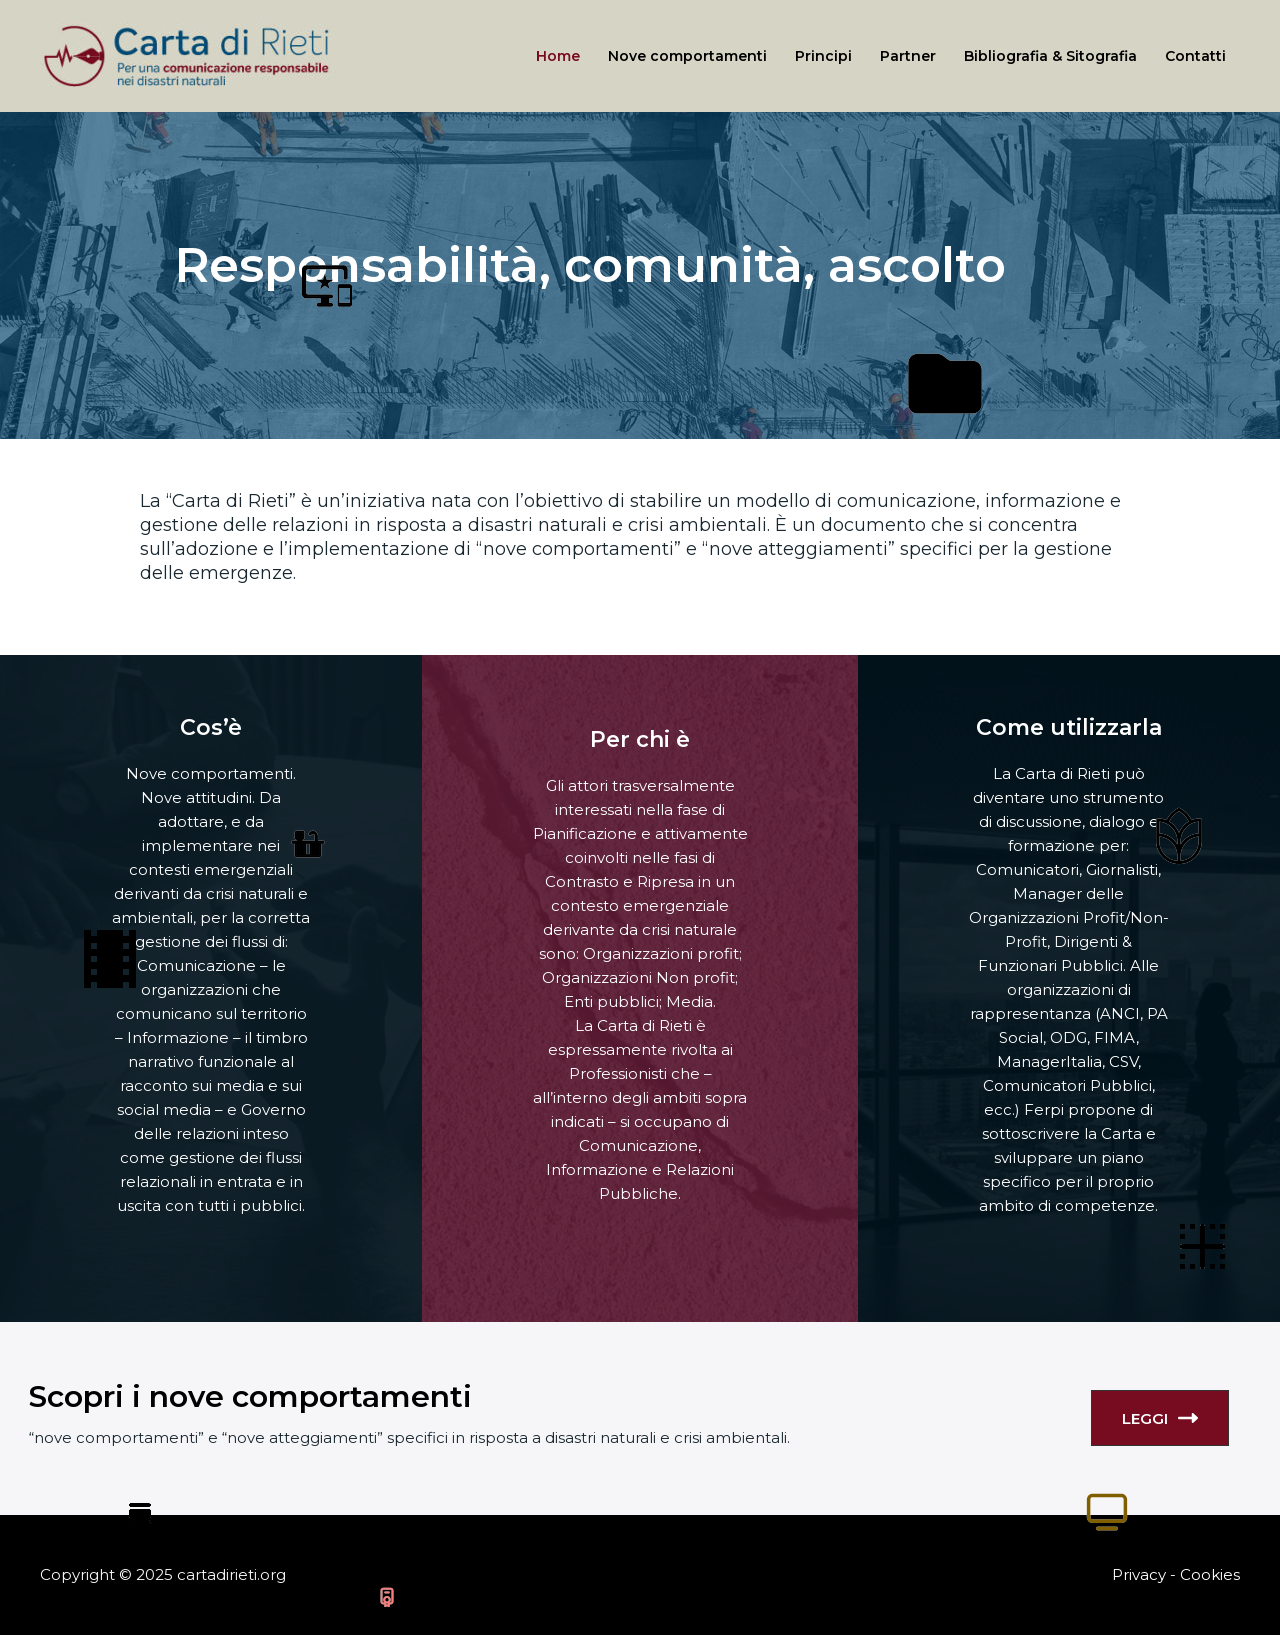 This screenshot has height=1635, width=1280. What do you see at coordinates (945, 386) in the screenshot?
I see `open folder to view contents` at bounding box center [945, 386].